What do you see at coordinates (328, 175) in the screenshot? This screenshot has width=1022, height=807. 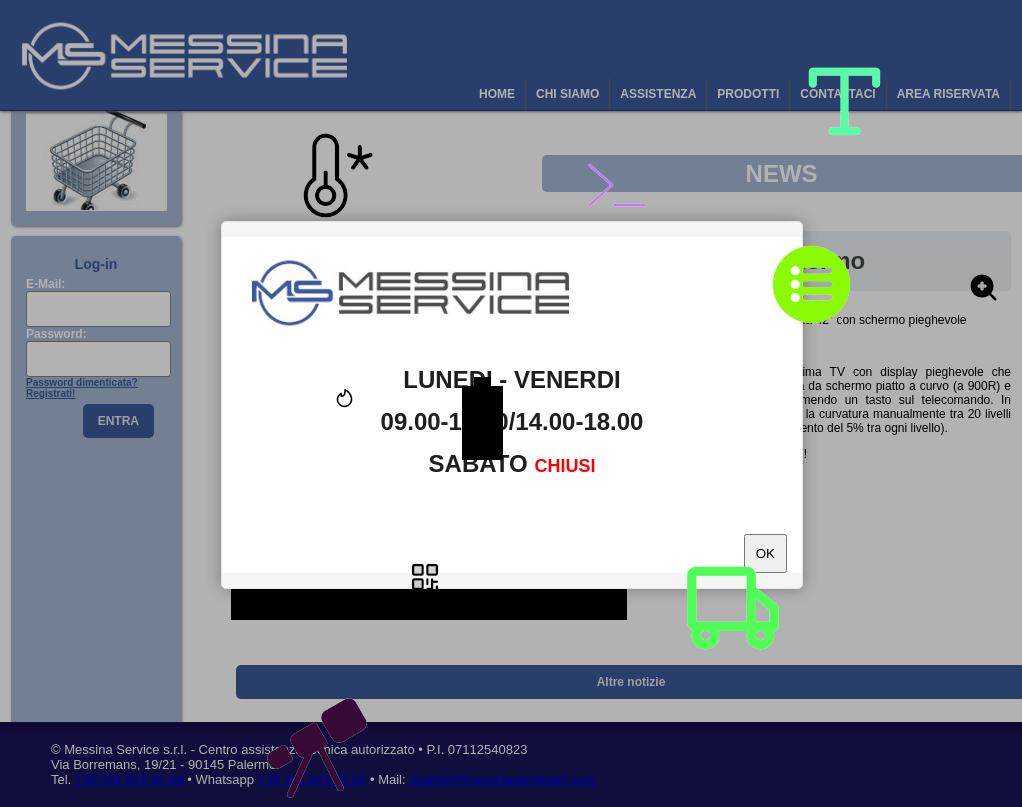 I see `indicates low temperature or cold conditions` at bounding box center [328, 175].